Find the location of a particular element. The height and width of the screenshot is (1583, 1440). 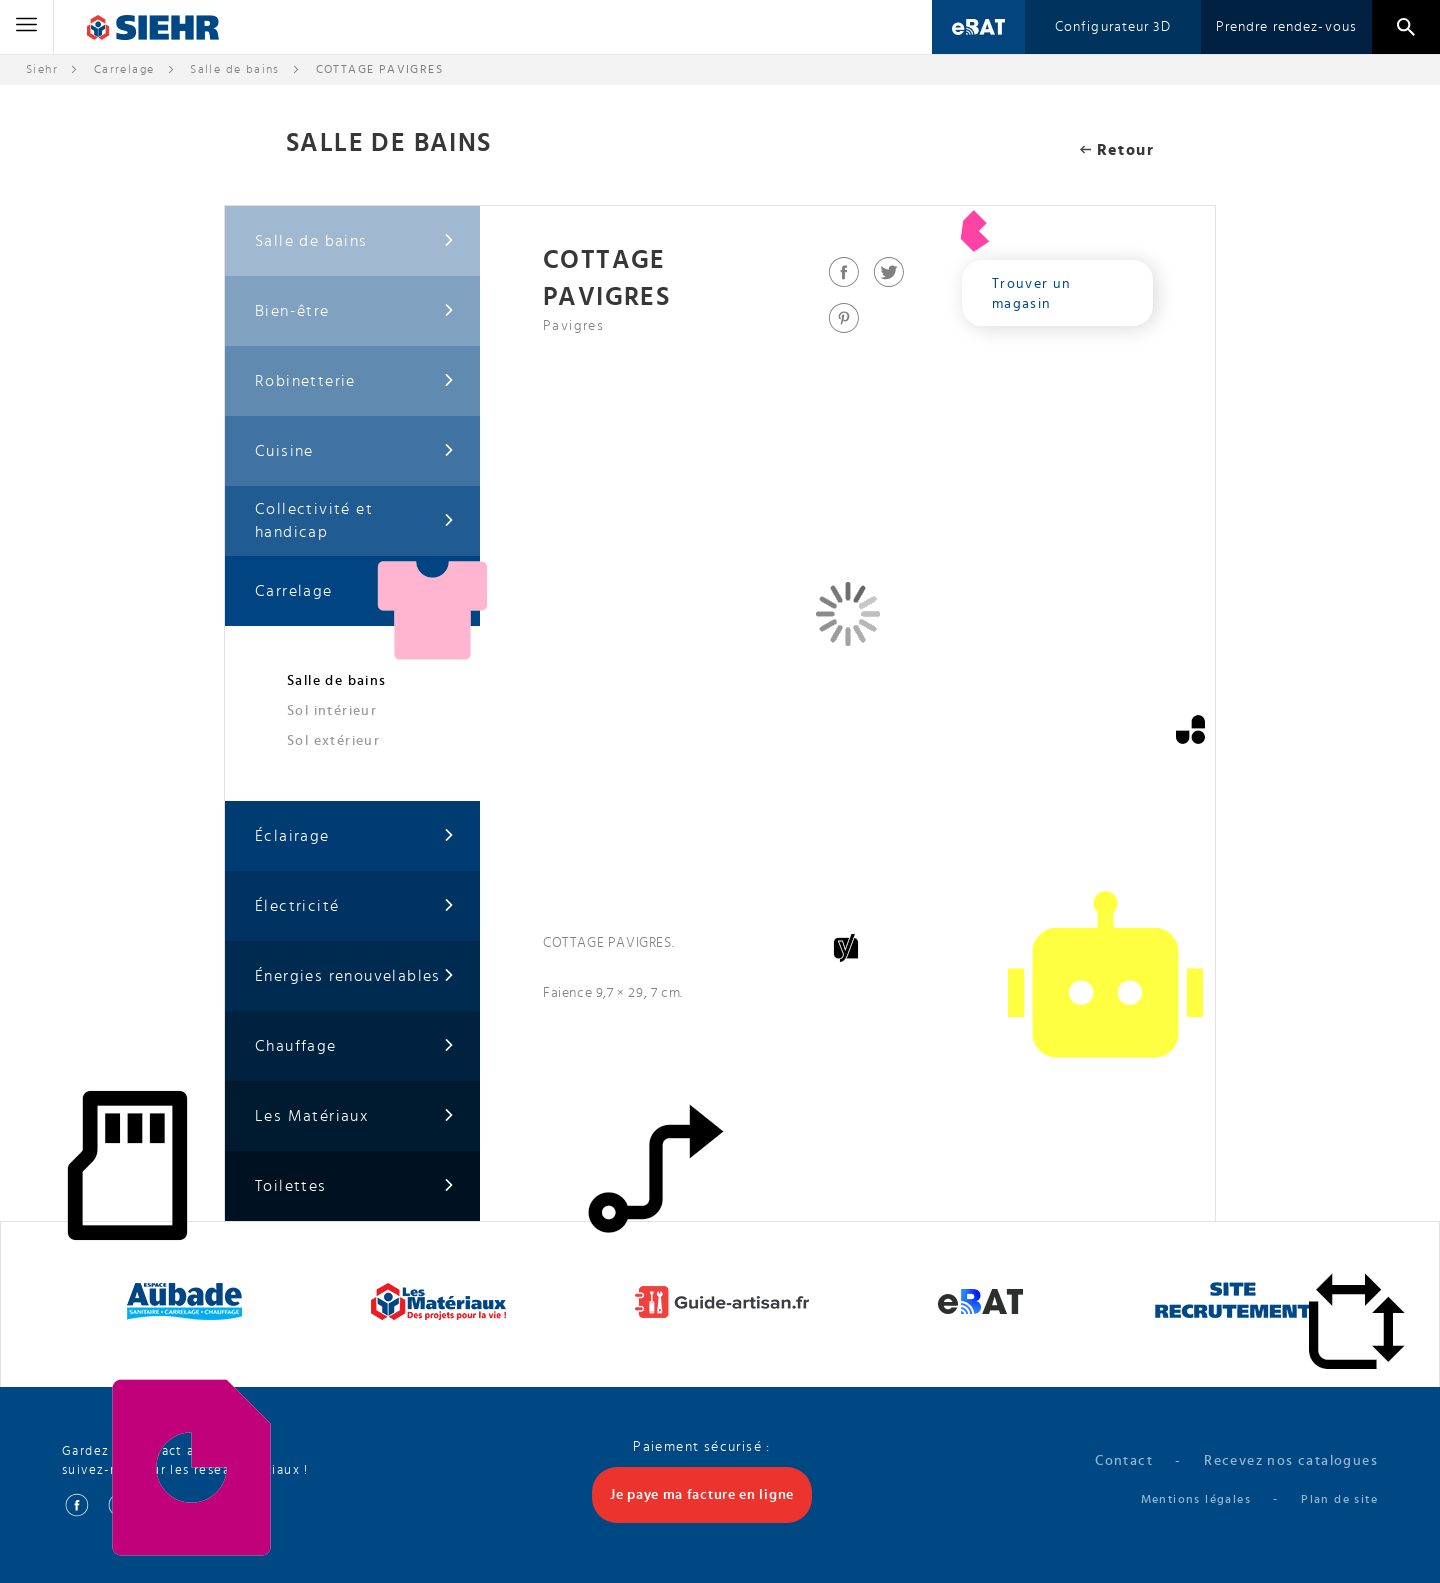

view file analytics or chart report is located at coordinates (191, 1467).